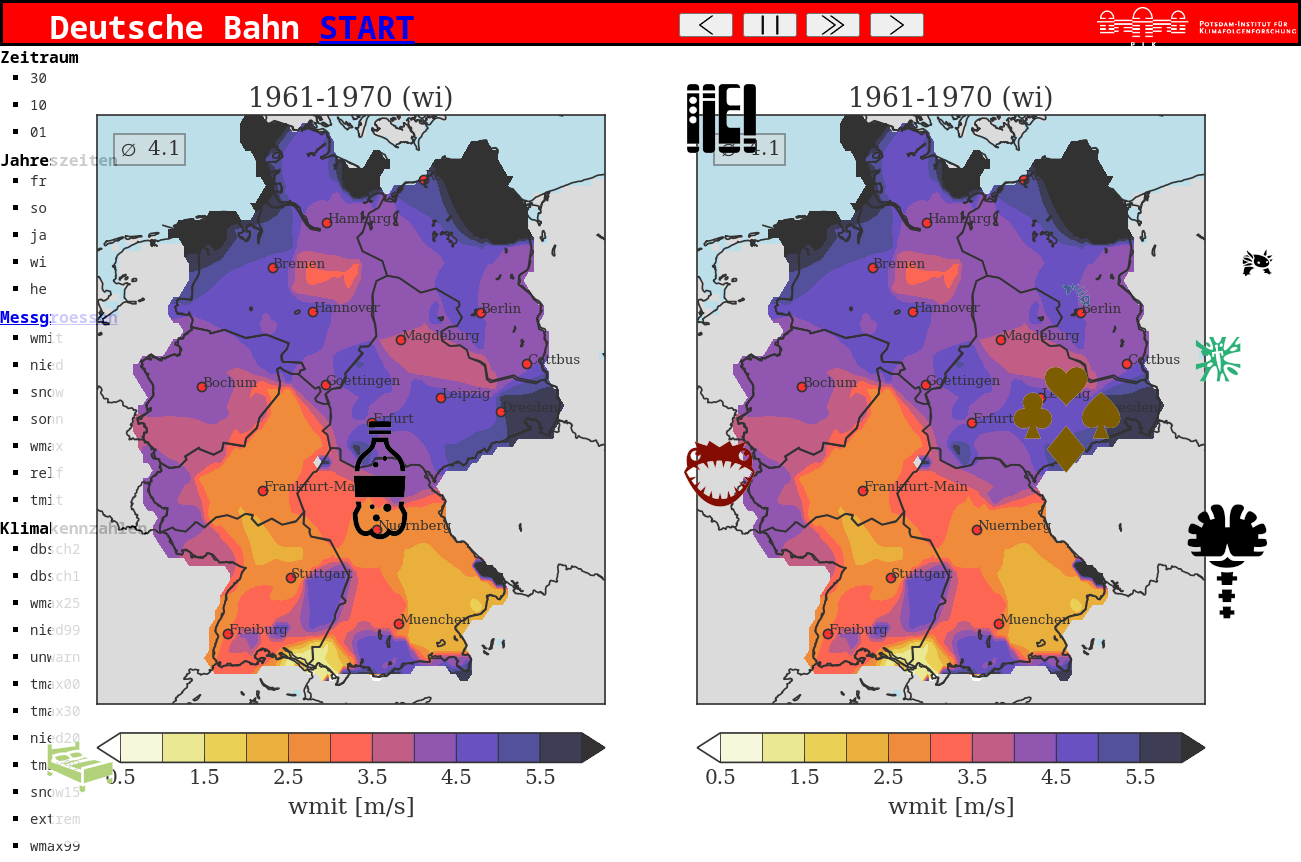  What do you see at coordinates (1257, 261) in the screenshot?
I see `axolotl character or mascot icon` at bounding box center [1257, 261].